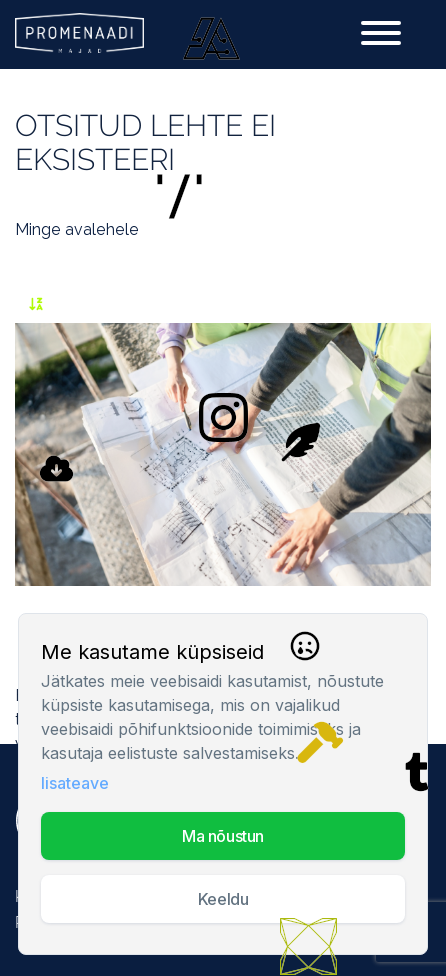 The image size is (446, 976). Describe the element at coordinates (211, 38) in the screenshot. I see `visit The Algorithms website or repository` at that location.